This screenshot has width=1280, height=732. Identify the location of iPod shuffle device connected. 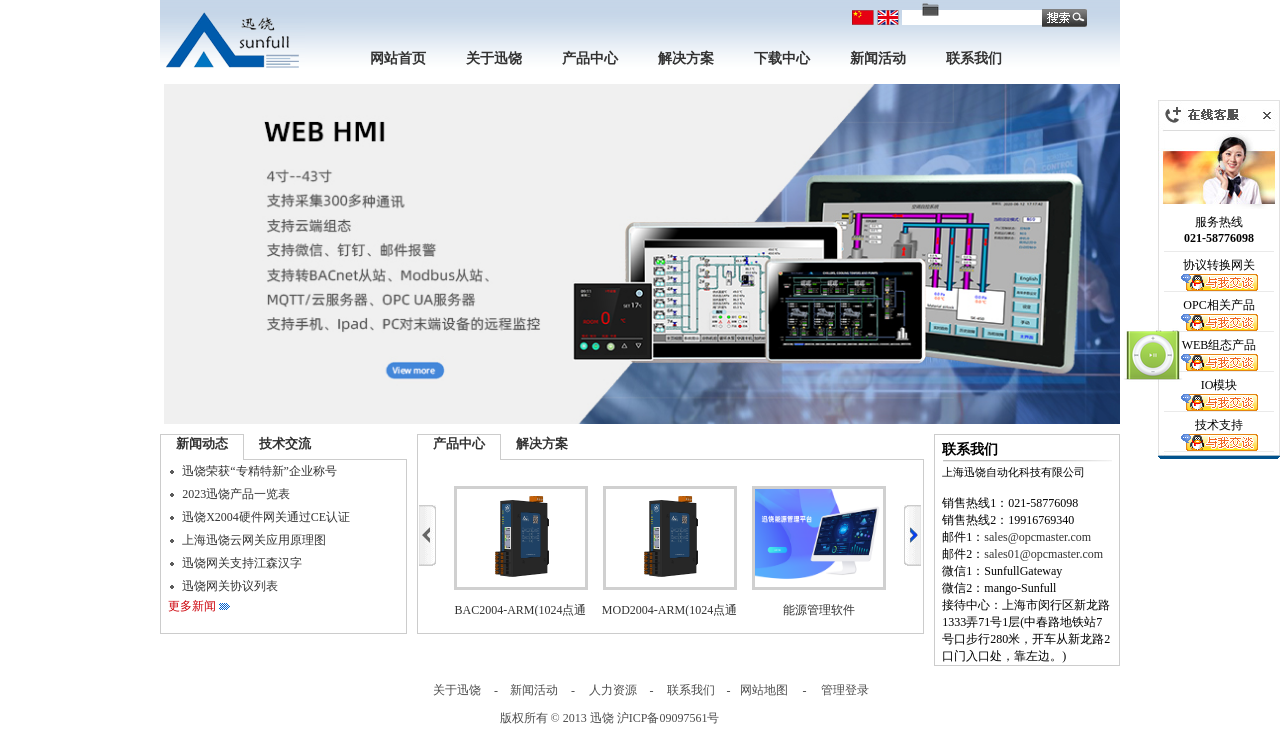
(1153, 355).